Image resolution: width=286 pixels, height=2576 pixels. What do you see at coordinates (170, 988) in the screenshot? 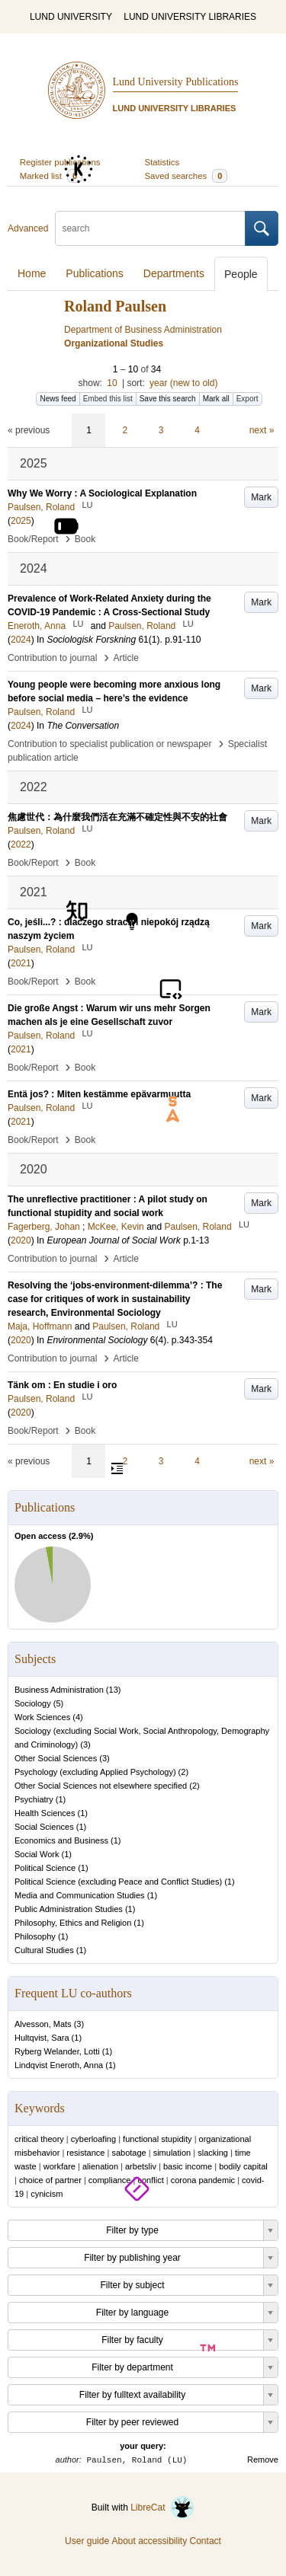
I see `open code editor on tablet device` at bounding box center [170, 988].